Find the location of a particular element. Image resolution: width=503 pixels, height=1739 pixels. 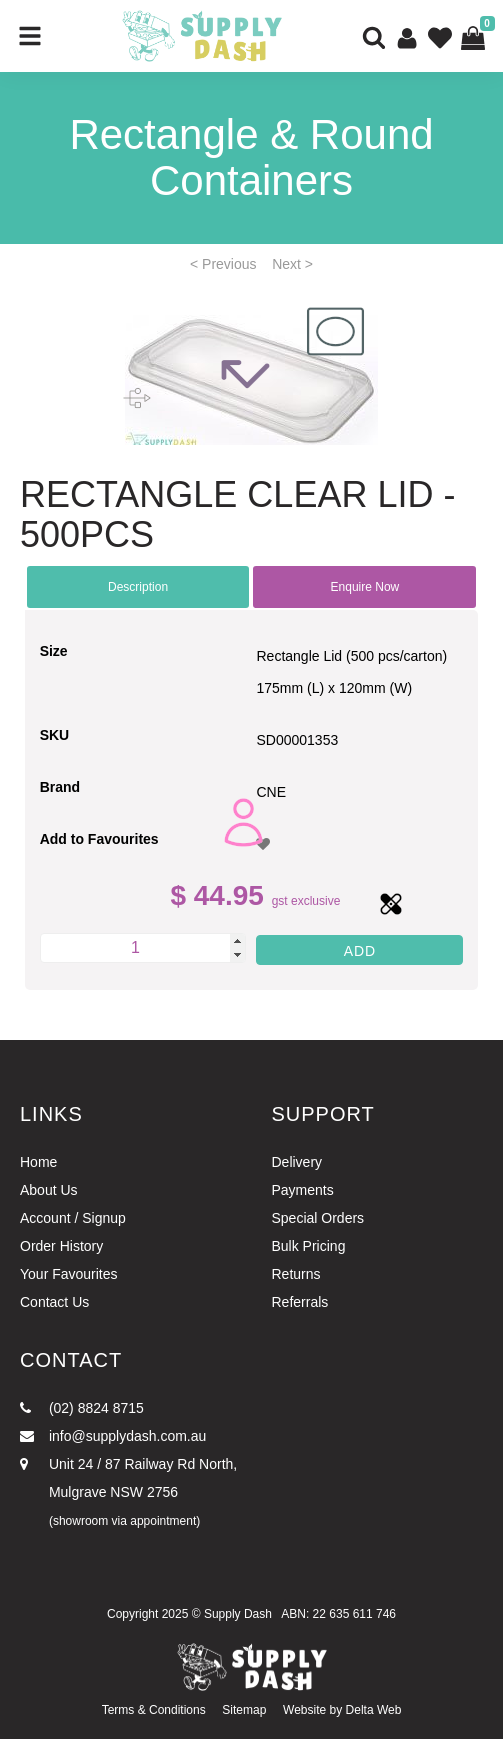

view your profile is located at coordinates (243, 822).